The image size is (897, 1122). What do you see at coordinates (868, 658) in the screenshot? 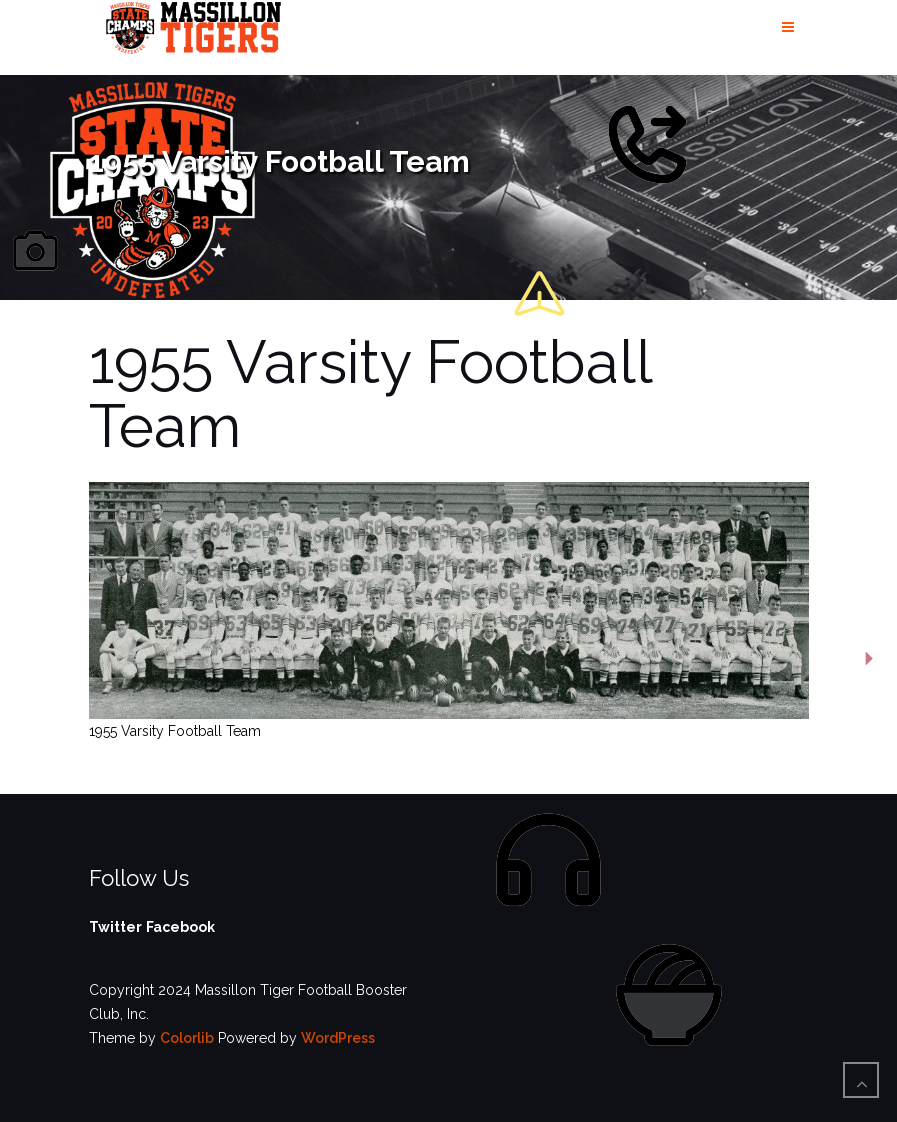
I see `navigate to the next item or screen` at bounding box center [868, 658].